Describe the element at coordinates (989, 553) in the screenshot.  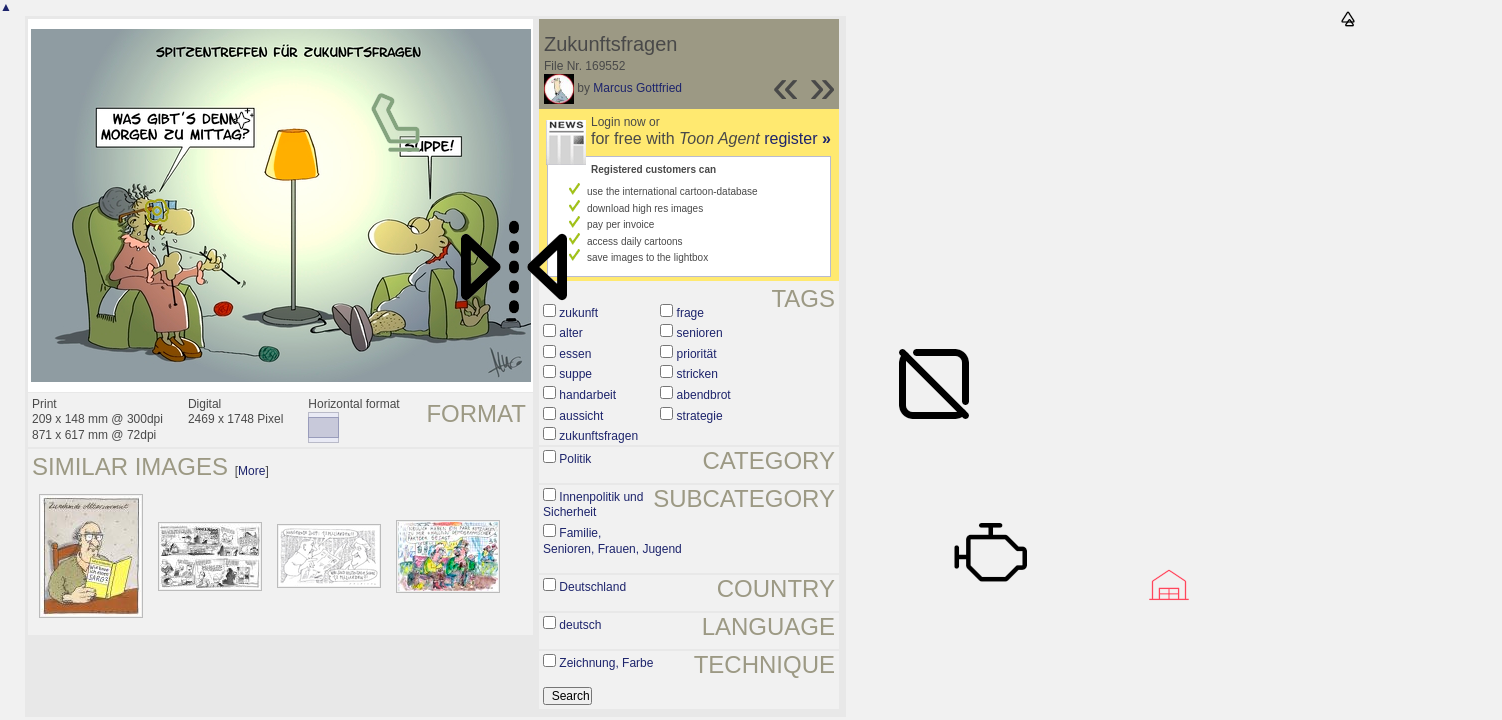
I see `view engine or vehicle diagnostics` at that location.